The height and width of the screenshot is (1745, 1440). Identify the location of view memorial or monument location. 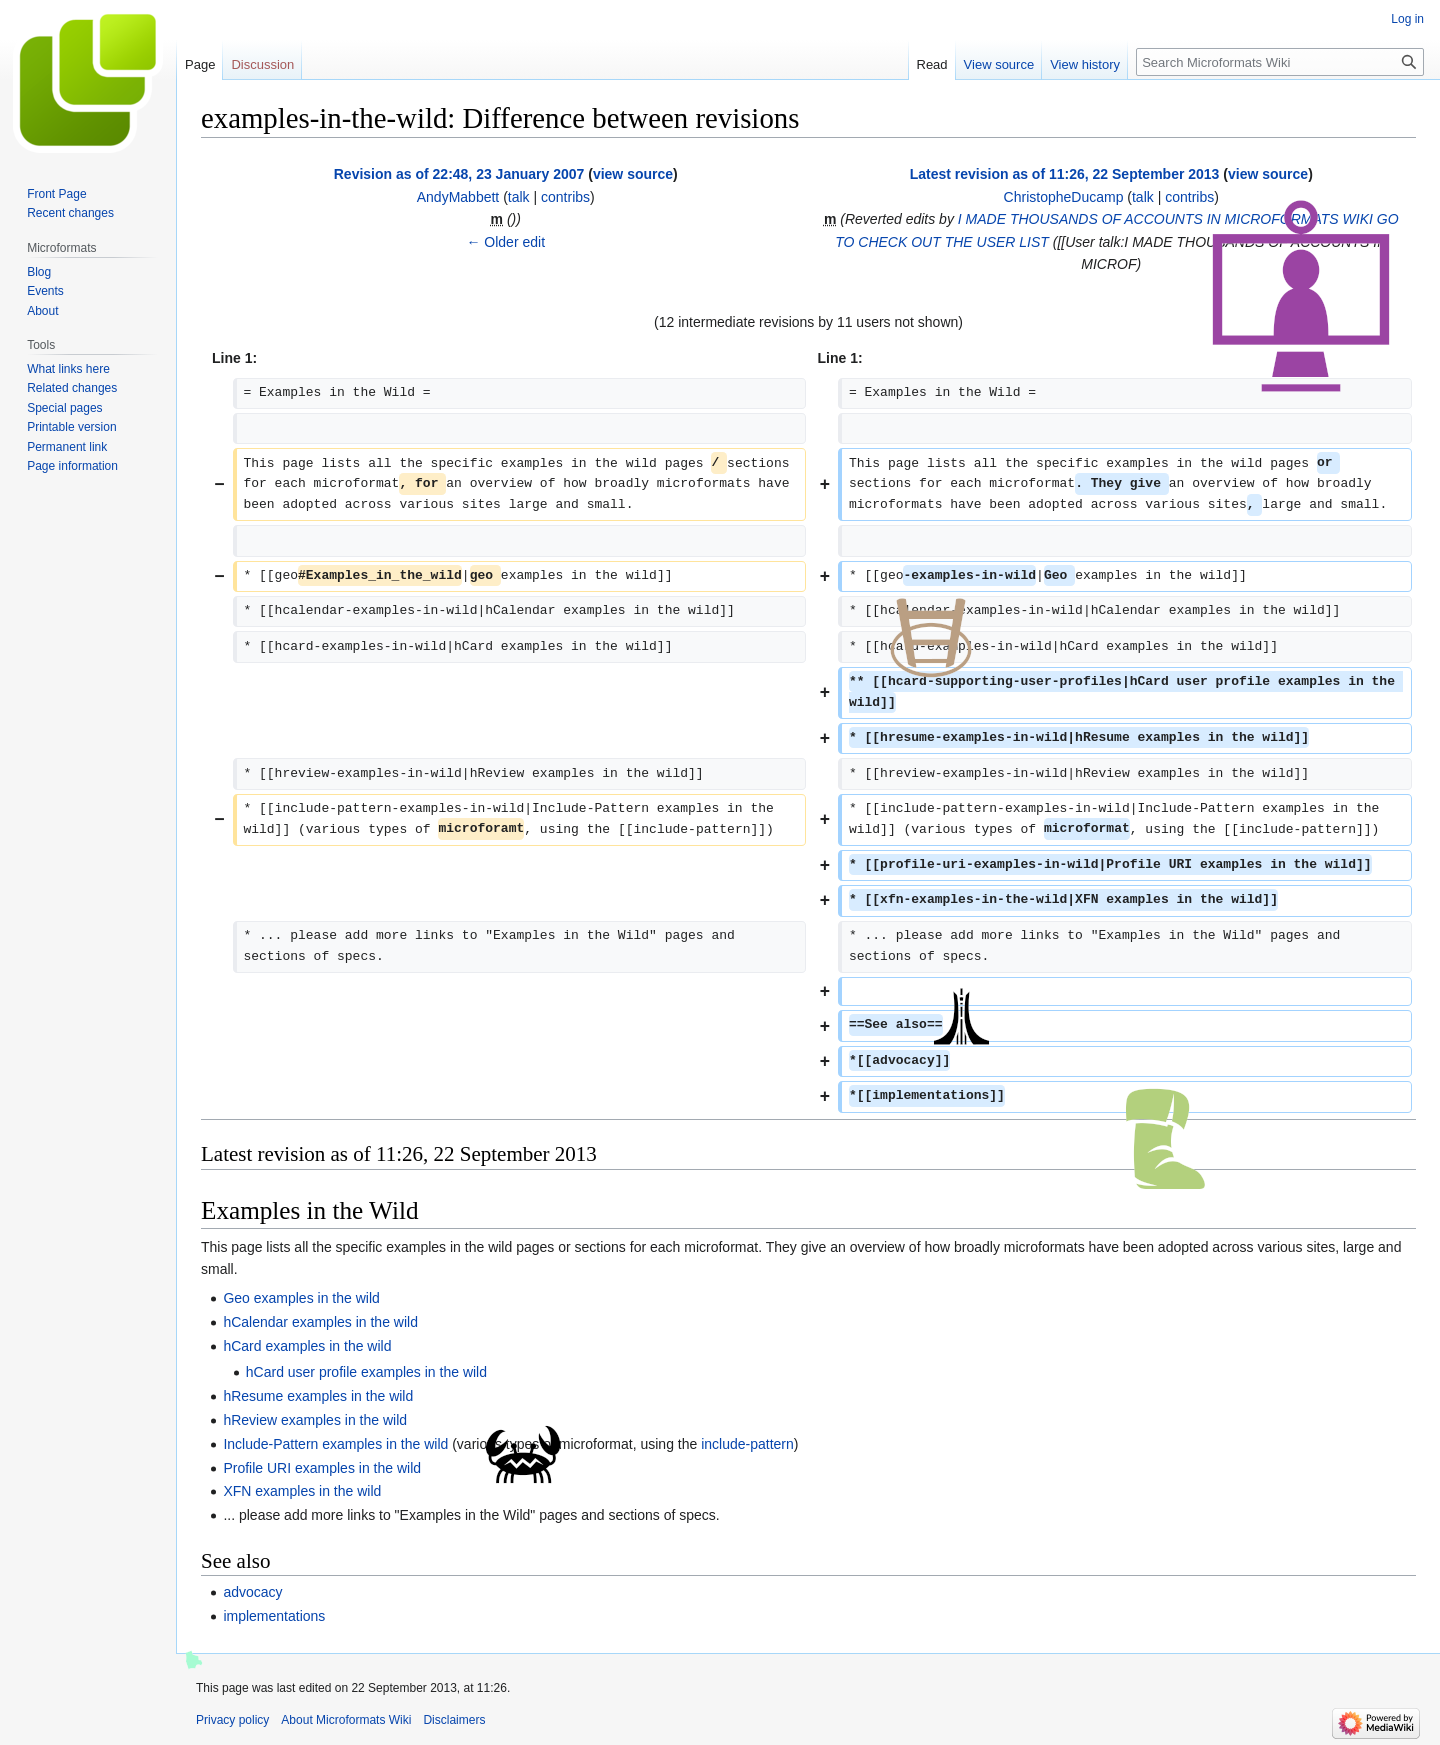
(961, 1016).